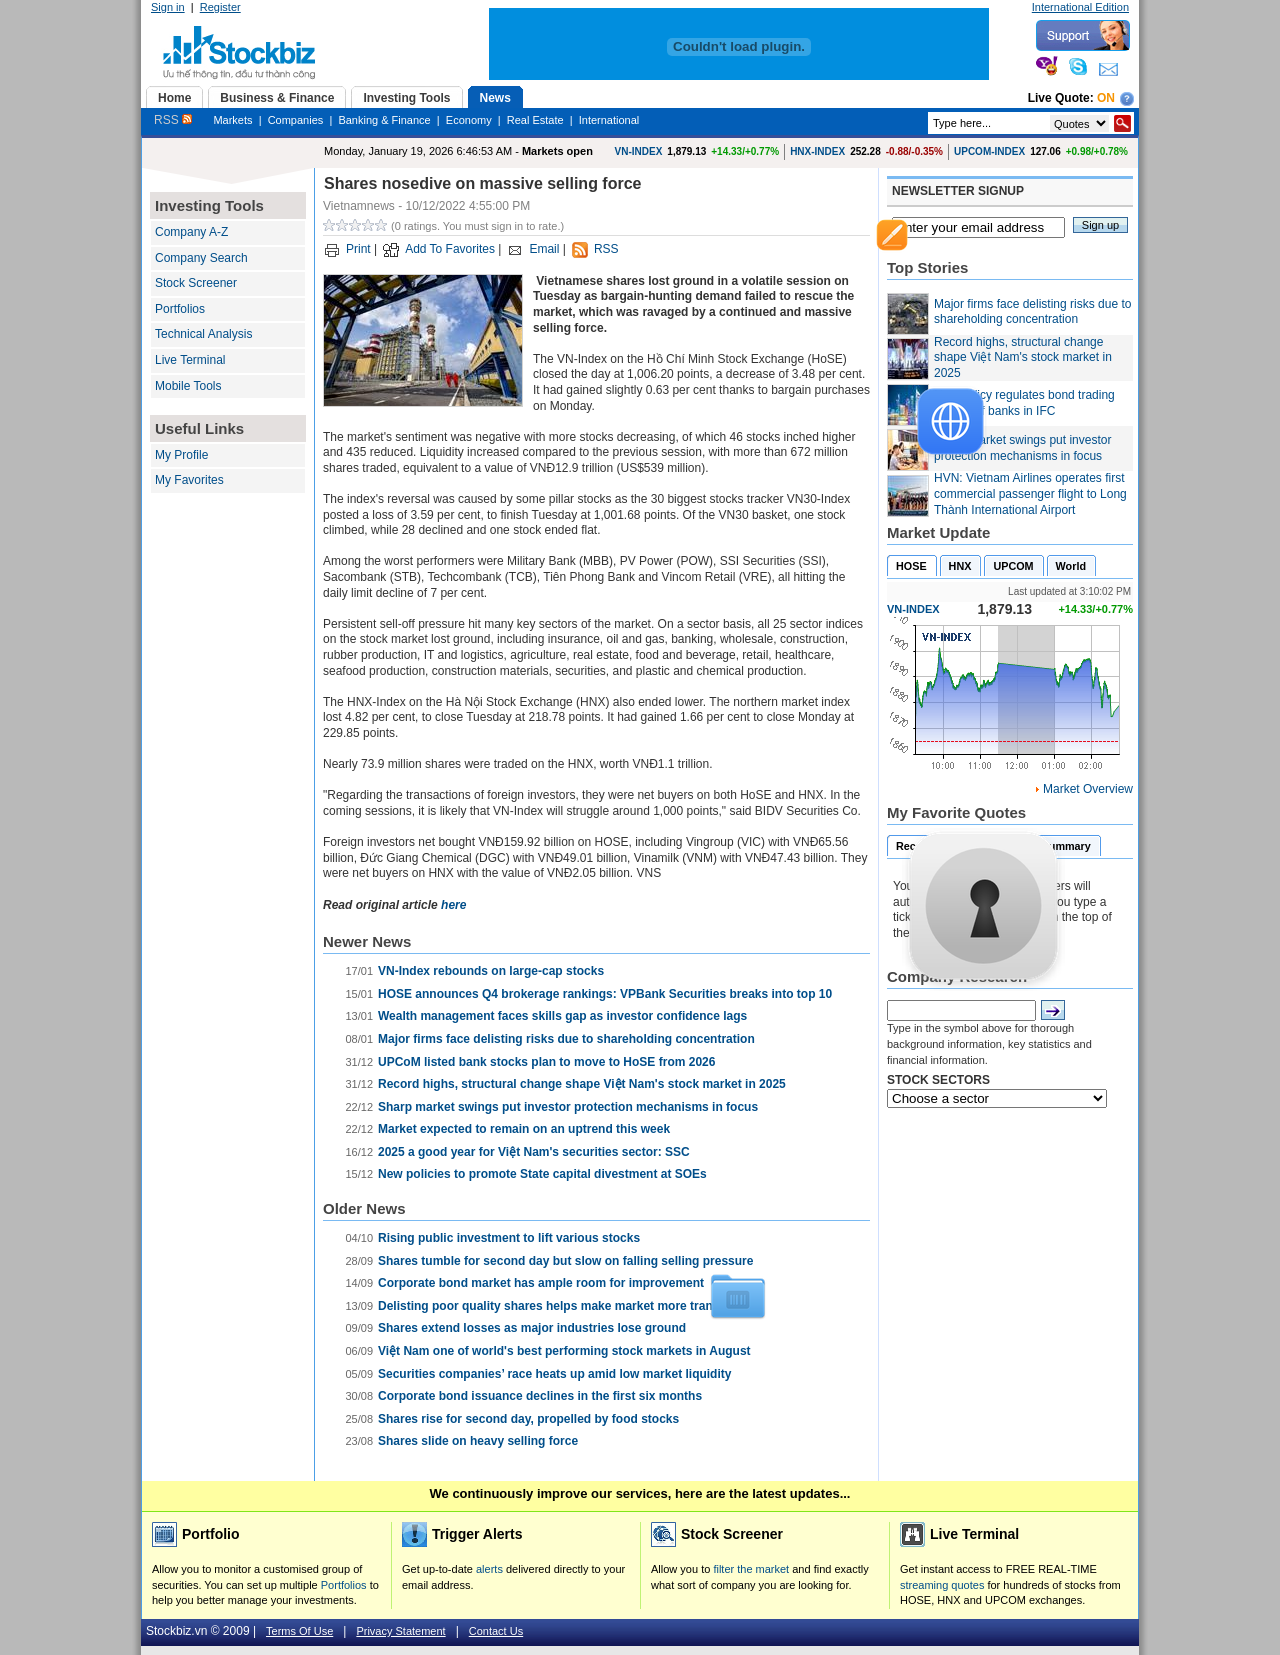 Image resolution: width=1280 pixels, height=1655 pixels. What do you see at coordinates (950, 422) in the screenshot?
I see `open BitTorrent app settings` at bounding box center [950, 422].